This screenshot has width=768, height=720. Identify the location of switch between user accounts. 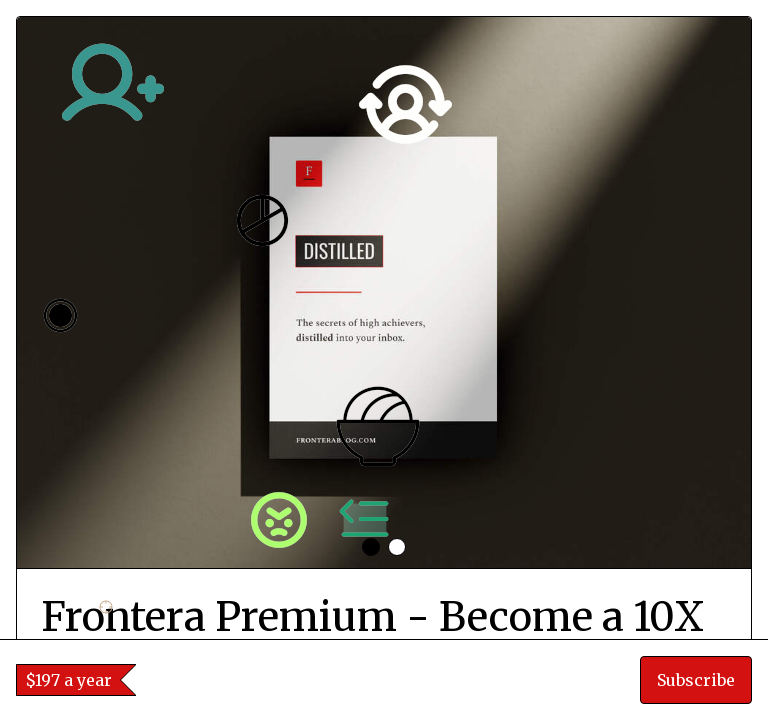
(405, 104).